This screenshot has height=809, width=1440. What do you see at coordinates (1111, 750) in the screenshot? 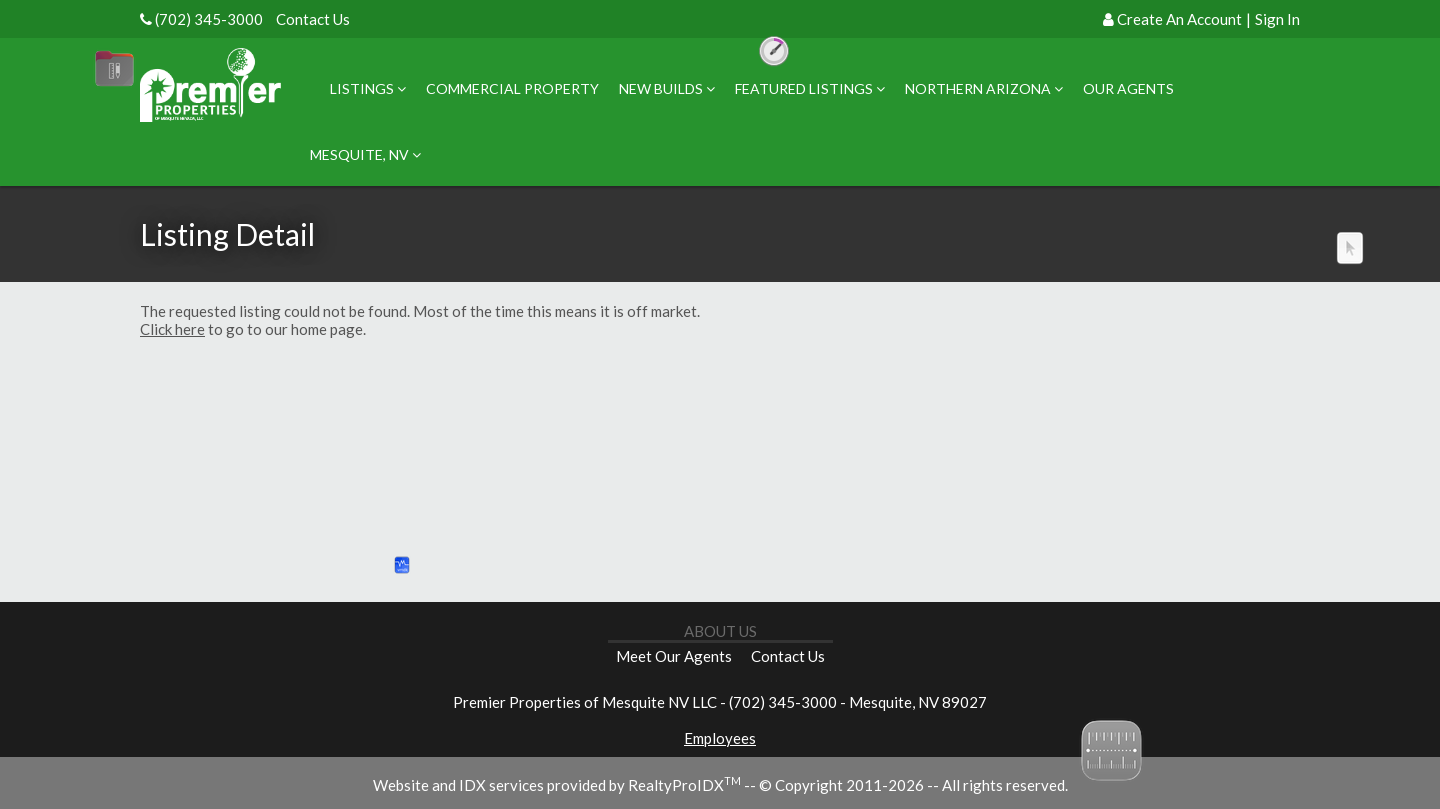
I see `open the Measure app` at bounding box center [1111, 750].